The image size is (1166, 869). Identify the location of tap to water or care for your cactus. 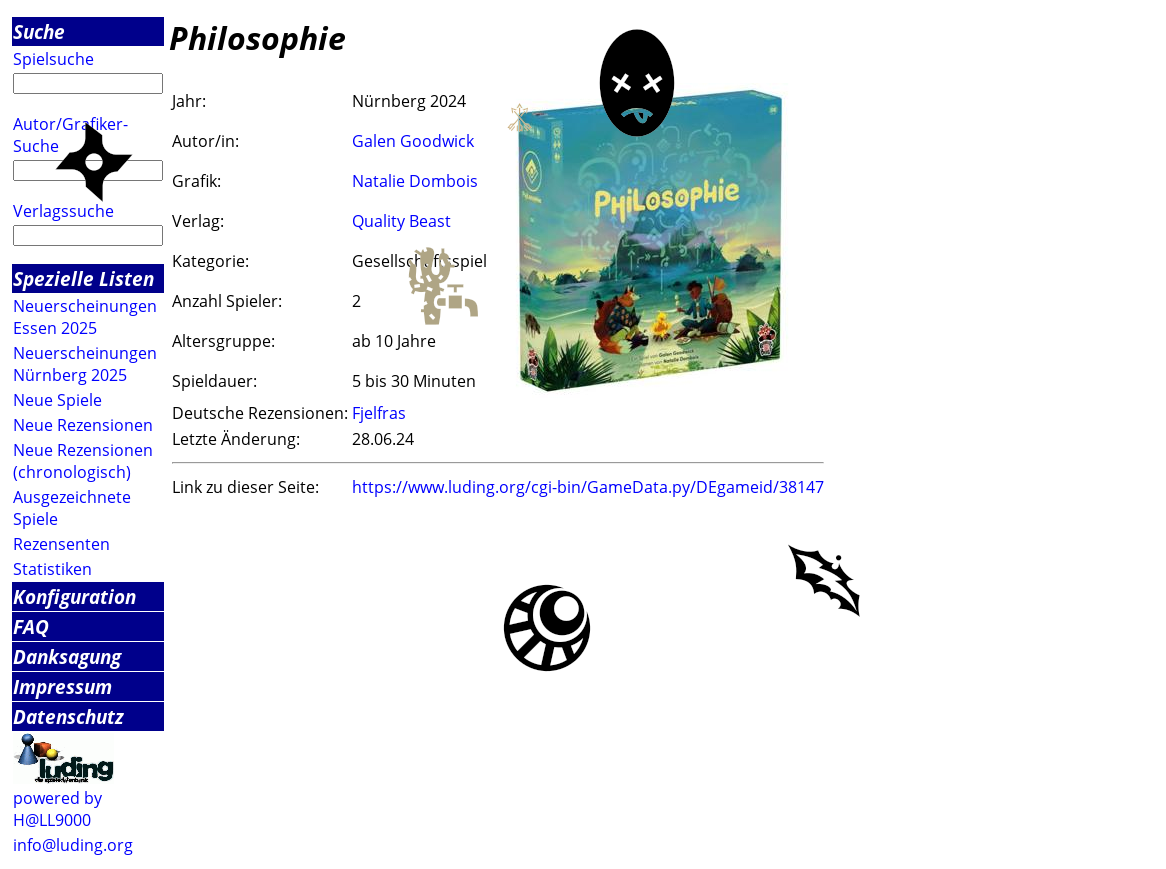
(443, 286).